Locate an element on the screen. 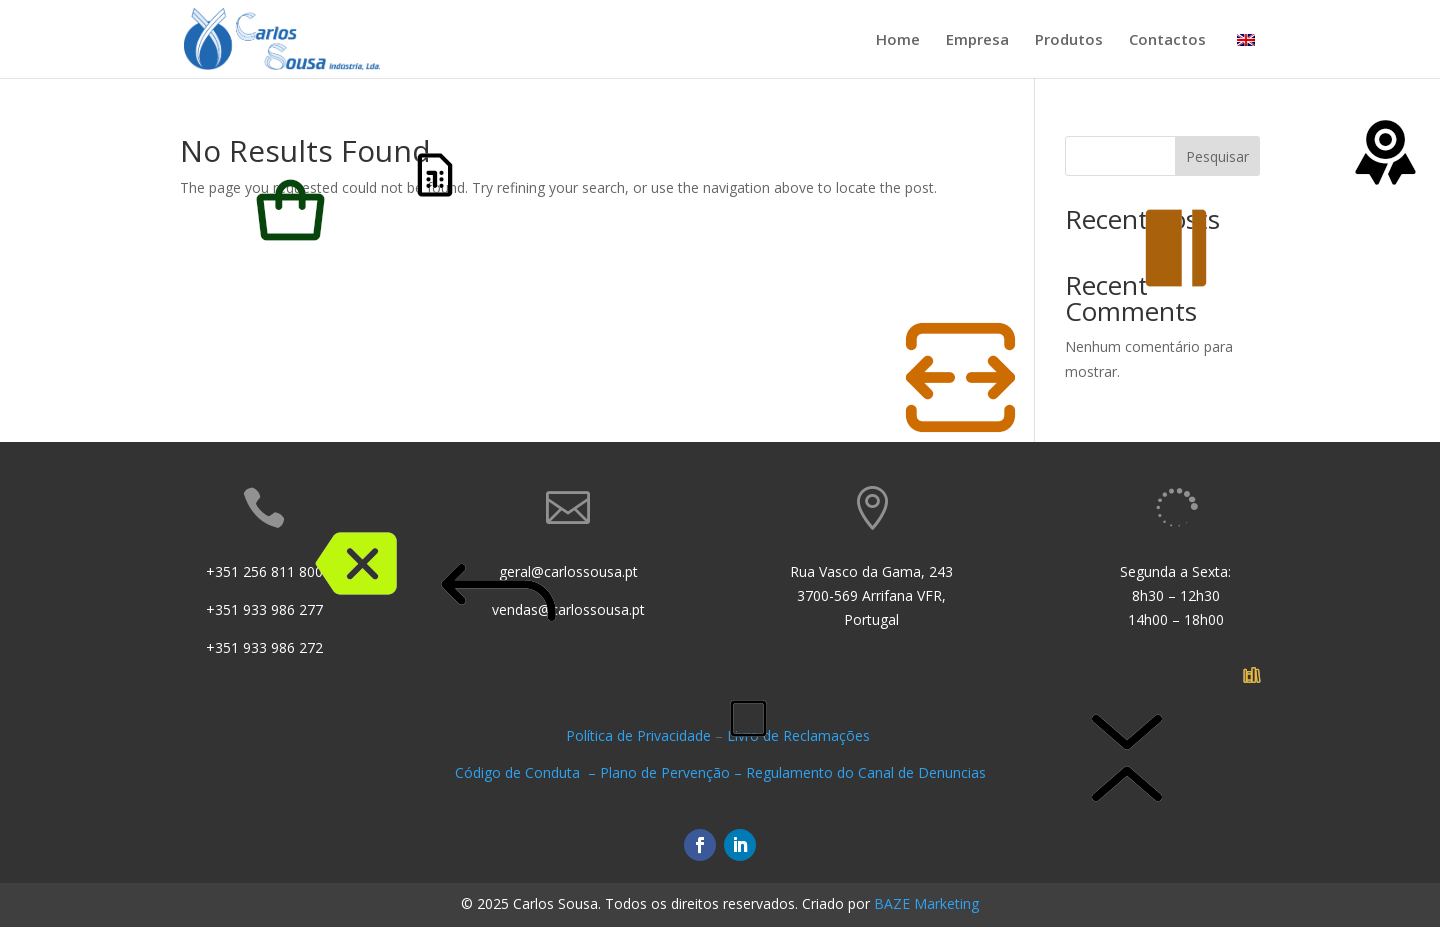 Image resolution: width=1440 pixels, height=927 pixels. manage SIM card settings is located at coordinates (435, 175).